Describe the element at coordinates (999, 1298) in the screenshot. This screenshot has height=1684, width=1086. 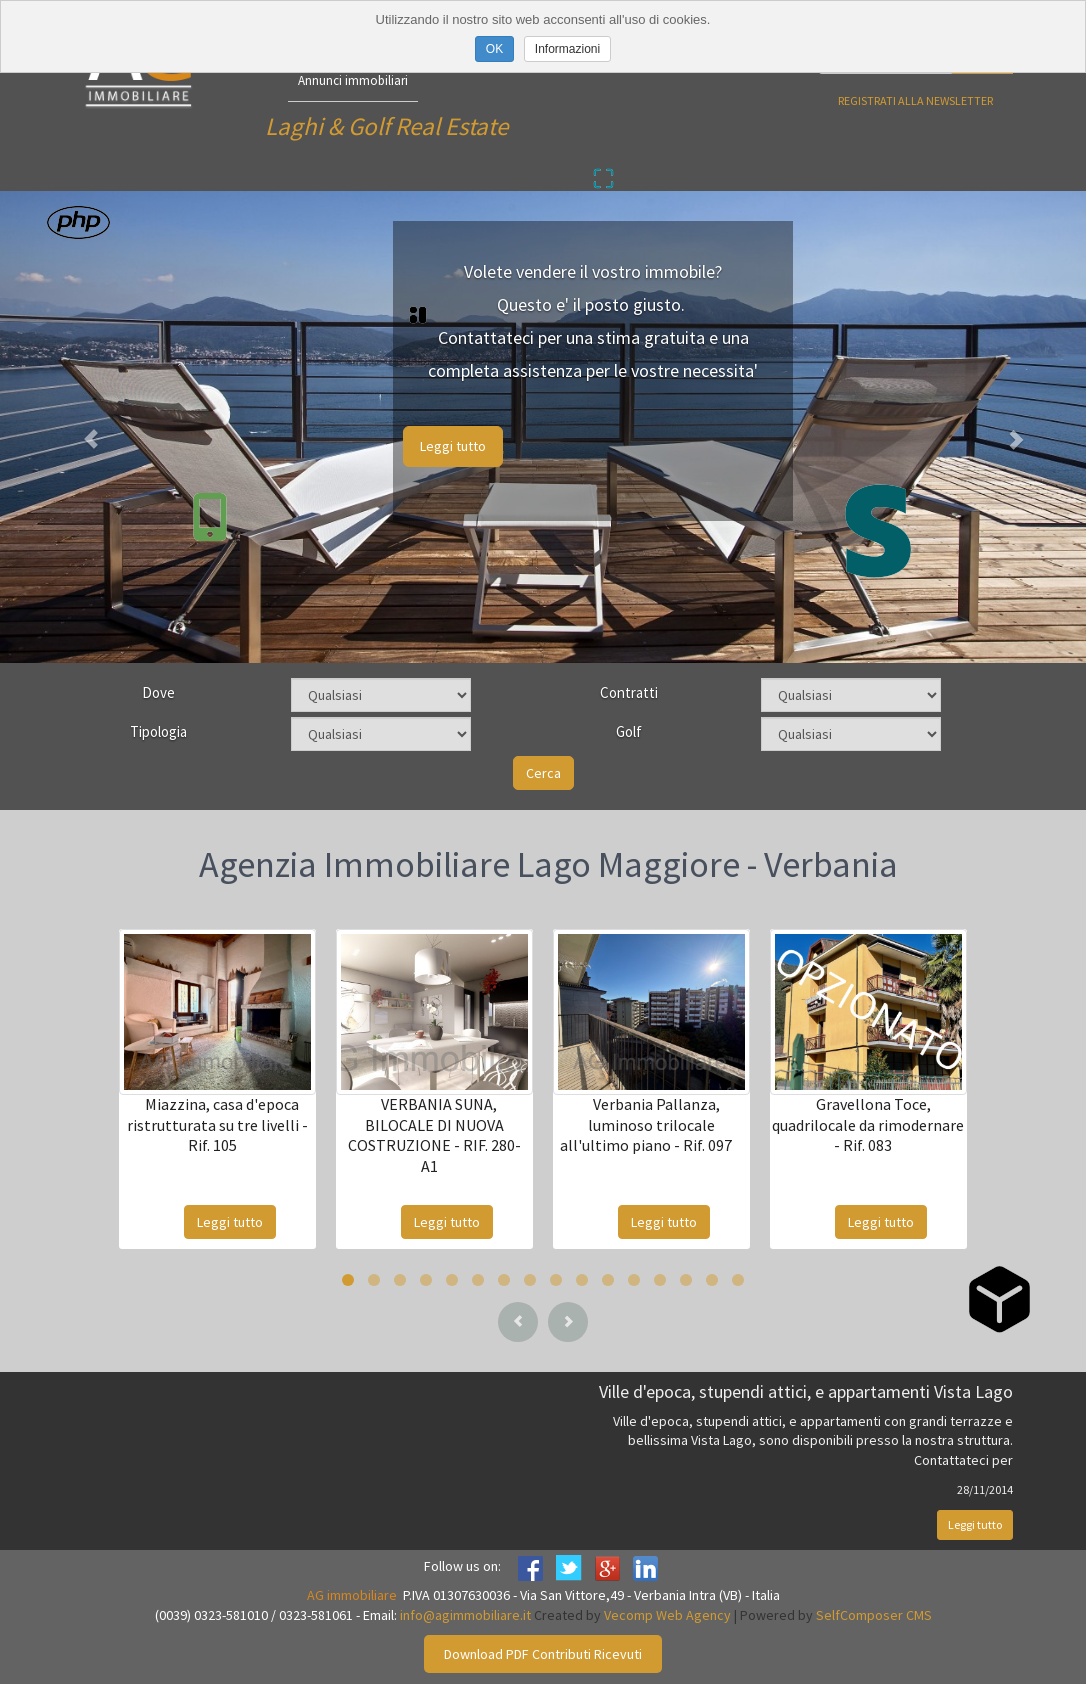
I see `roll a six-sided die` at that location.